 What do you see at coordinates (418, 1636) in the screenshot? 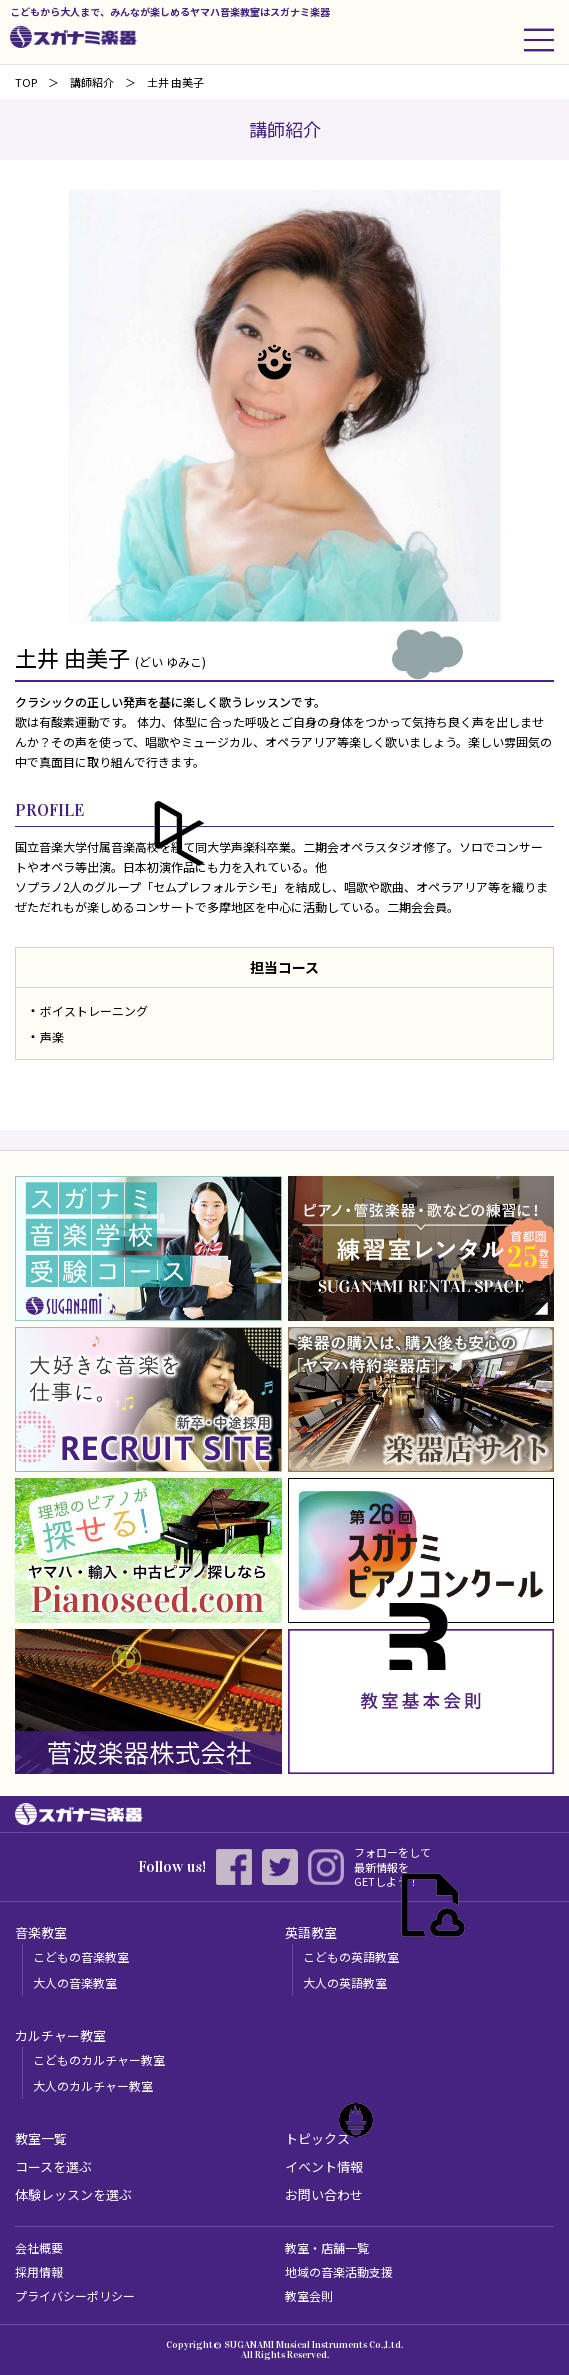
I see `remix framework logo` at bounding box center [418, 1636].